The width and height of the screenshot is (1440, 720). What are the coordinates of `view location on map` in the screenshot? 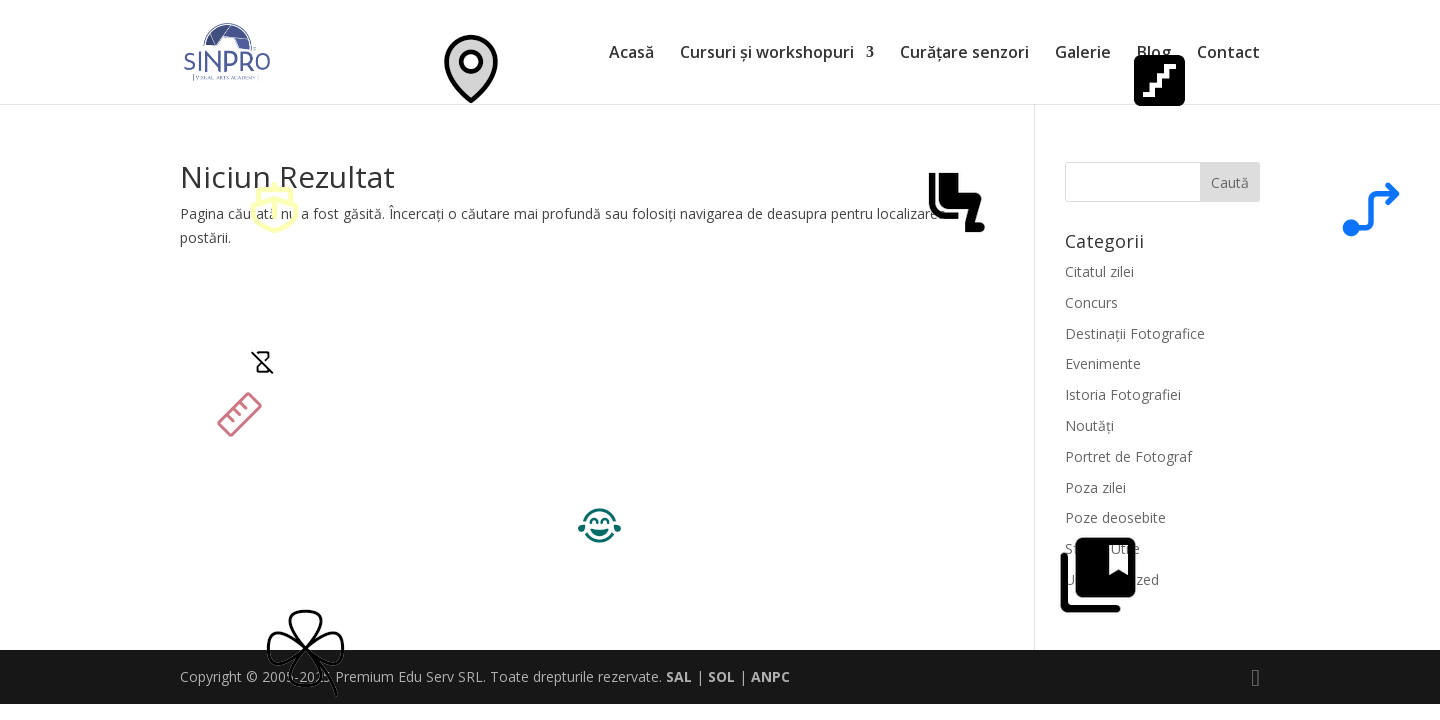 It's located at (471, 69).